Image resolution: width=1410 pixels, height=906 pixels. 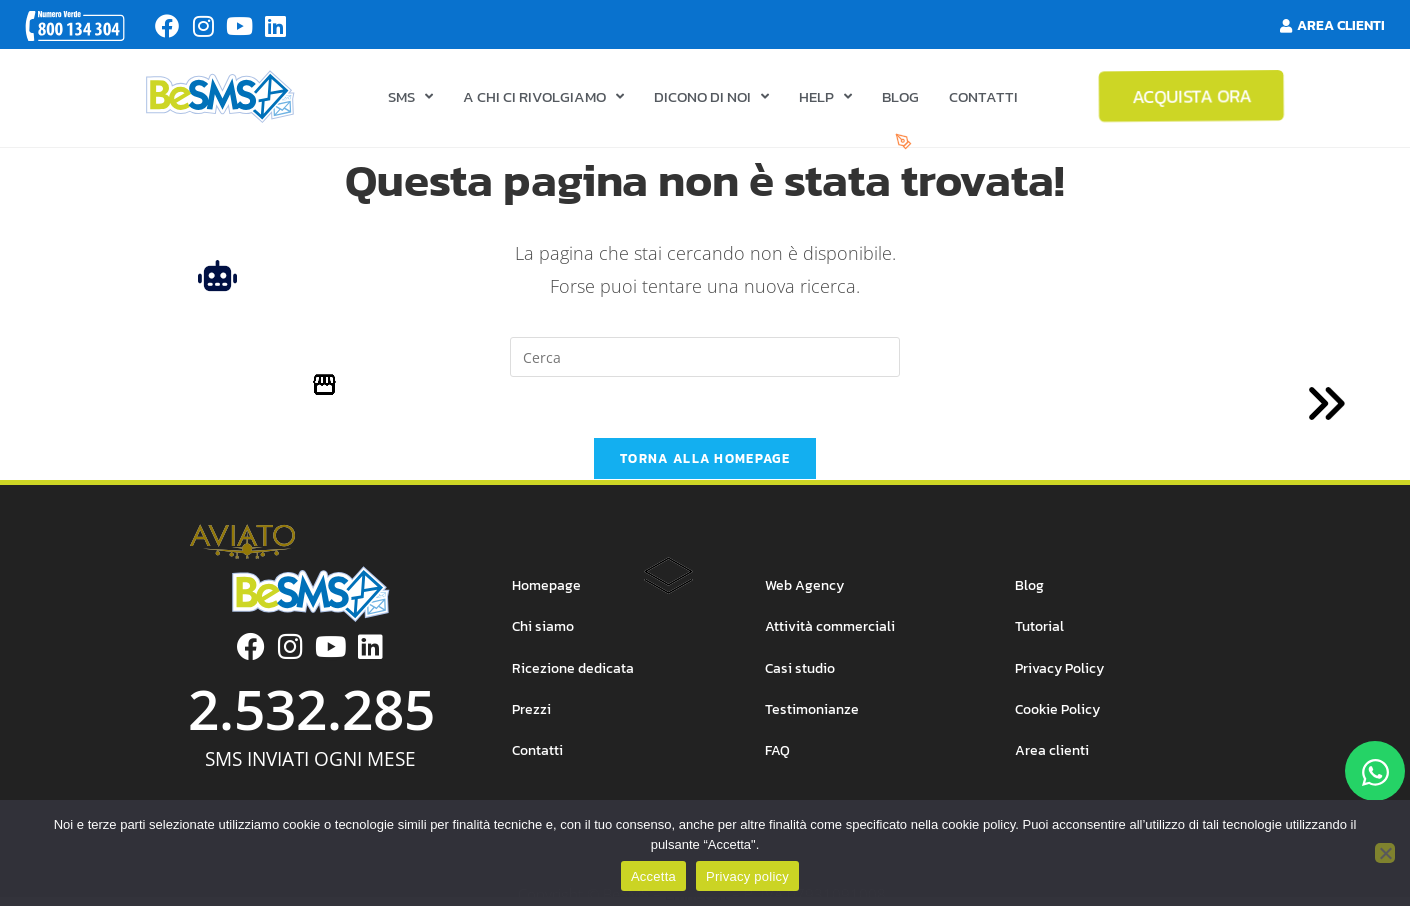 What do you see at coordinates (324, 384) in the screenshot?
I see `browse the online store or marketplace` at bounding box center [324, 384].